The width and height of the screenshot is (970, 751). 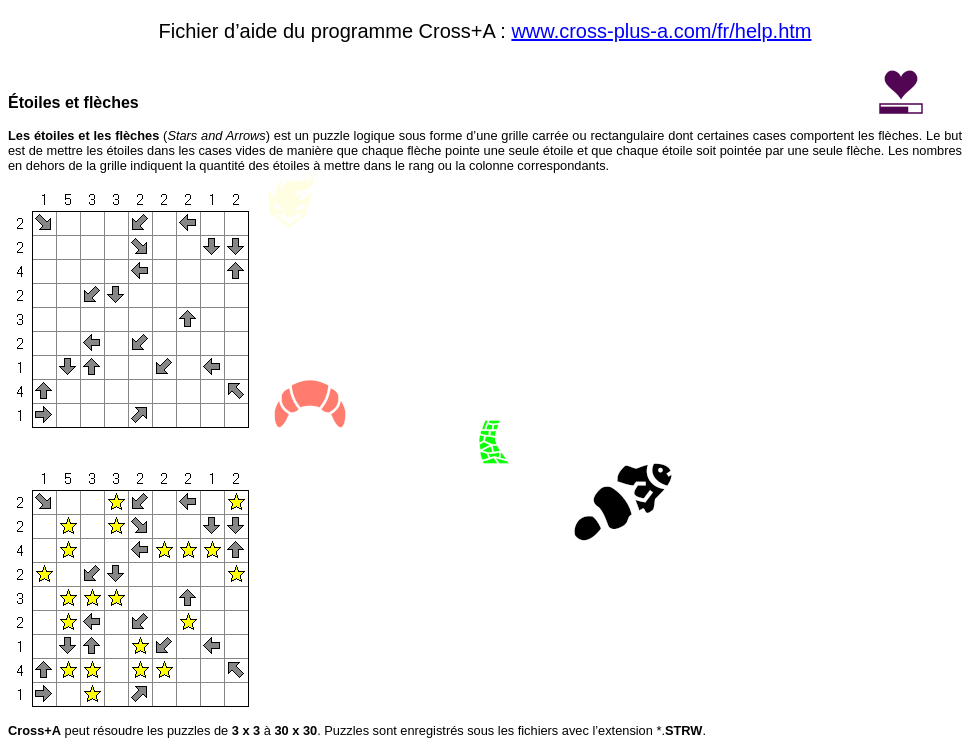 I want to click on player health or life remaining, so click(x=901, y=92).